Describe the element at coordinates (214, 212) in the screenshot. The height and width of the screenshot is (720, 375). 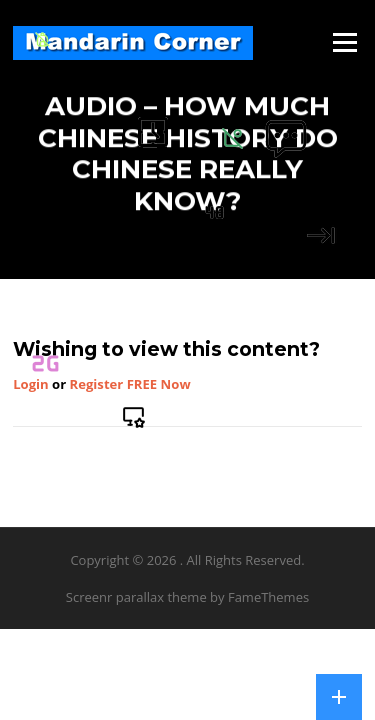
I see `indicates item number 48 in a list or sequence` at that location.